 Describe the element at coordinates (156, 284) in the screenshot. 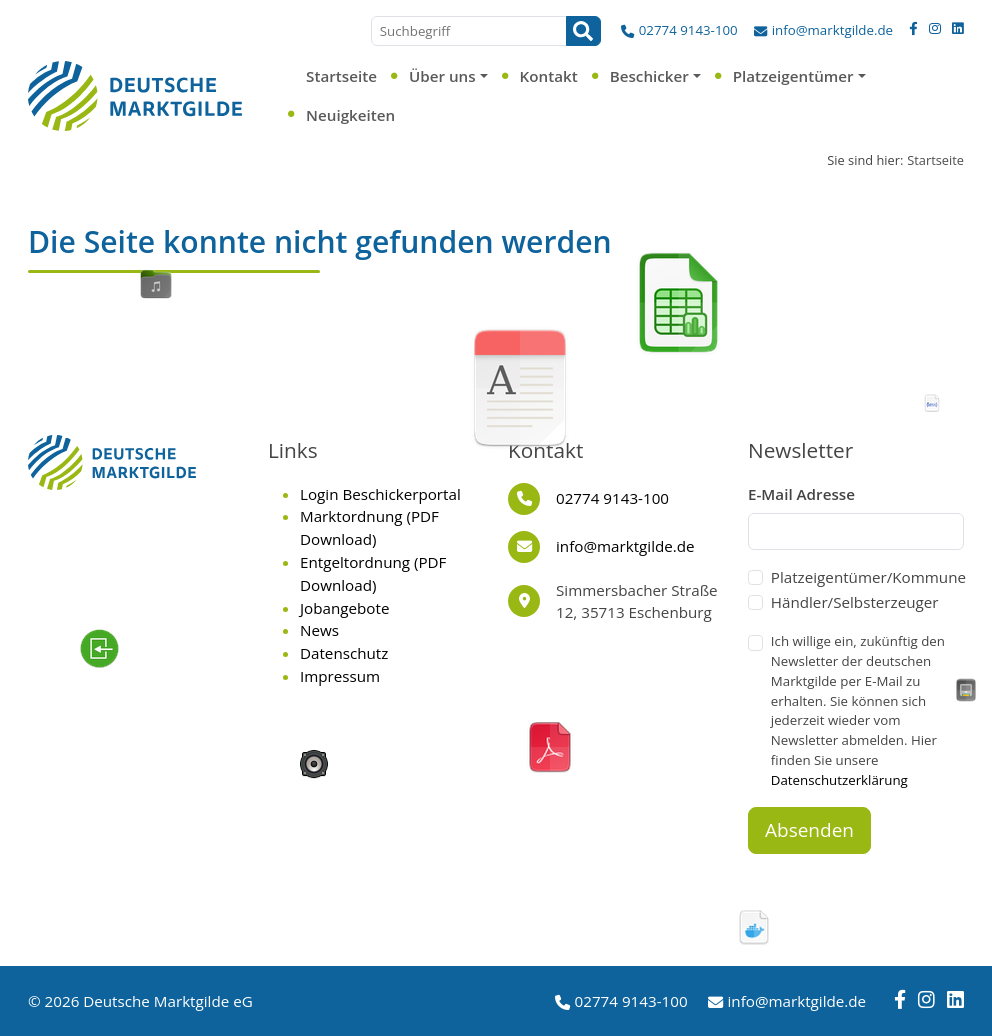

I see `open your music folder` at that location.